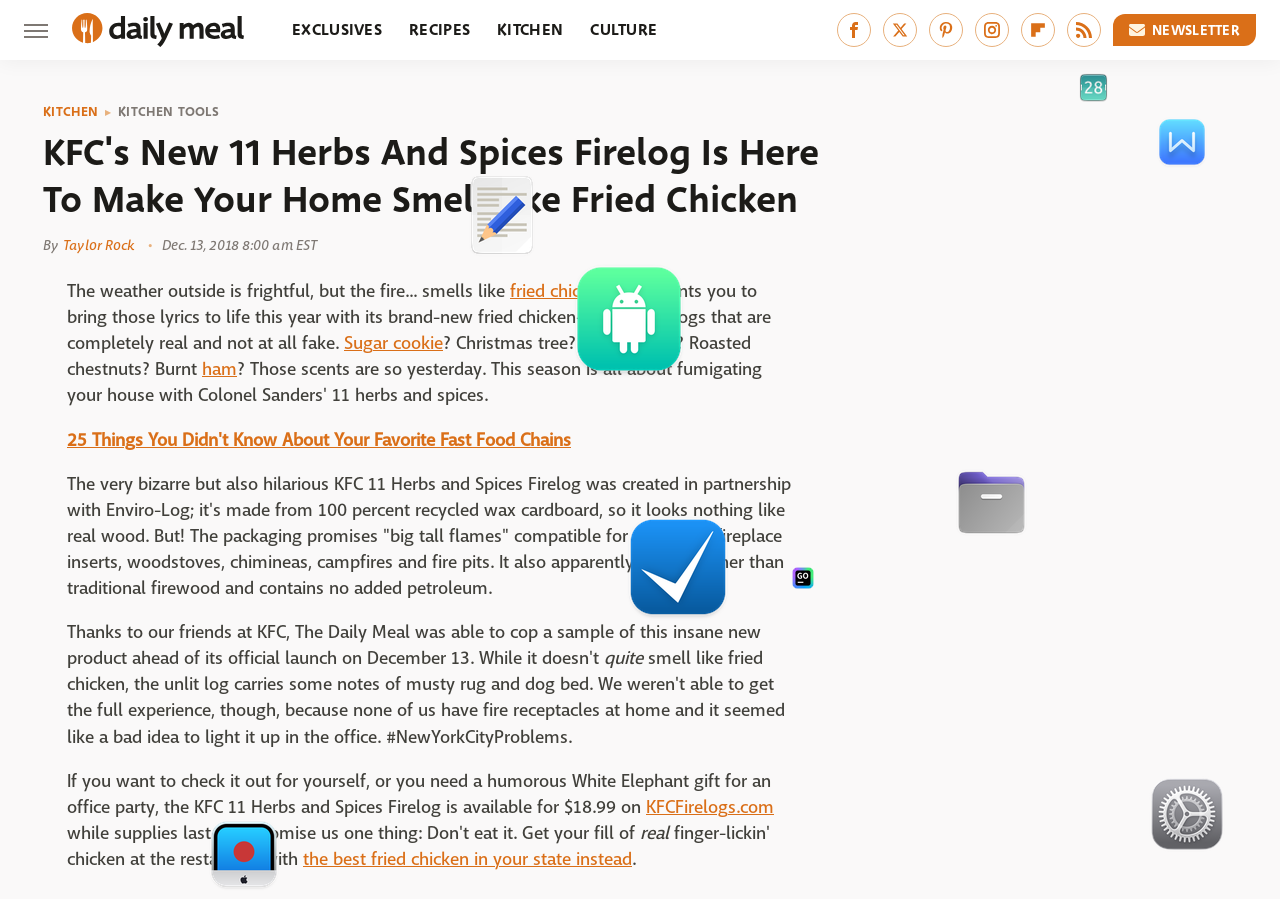  What do you see at coordinates (244, 854) in the screenshot?
I see `launch xwayland video bridge for screen sharing` at bounding box center [244, 854].